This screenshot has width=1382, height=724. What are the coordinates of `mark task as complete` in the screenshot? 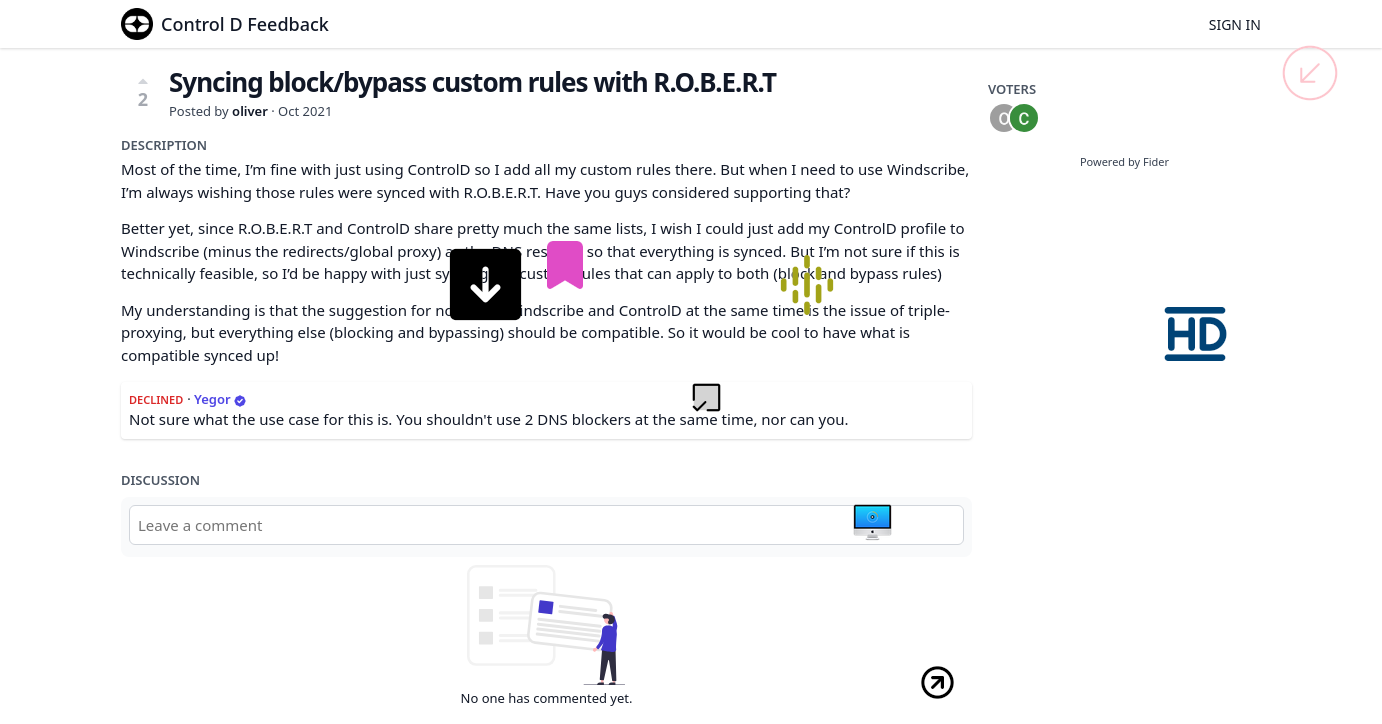 It's located at (706, 397).